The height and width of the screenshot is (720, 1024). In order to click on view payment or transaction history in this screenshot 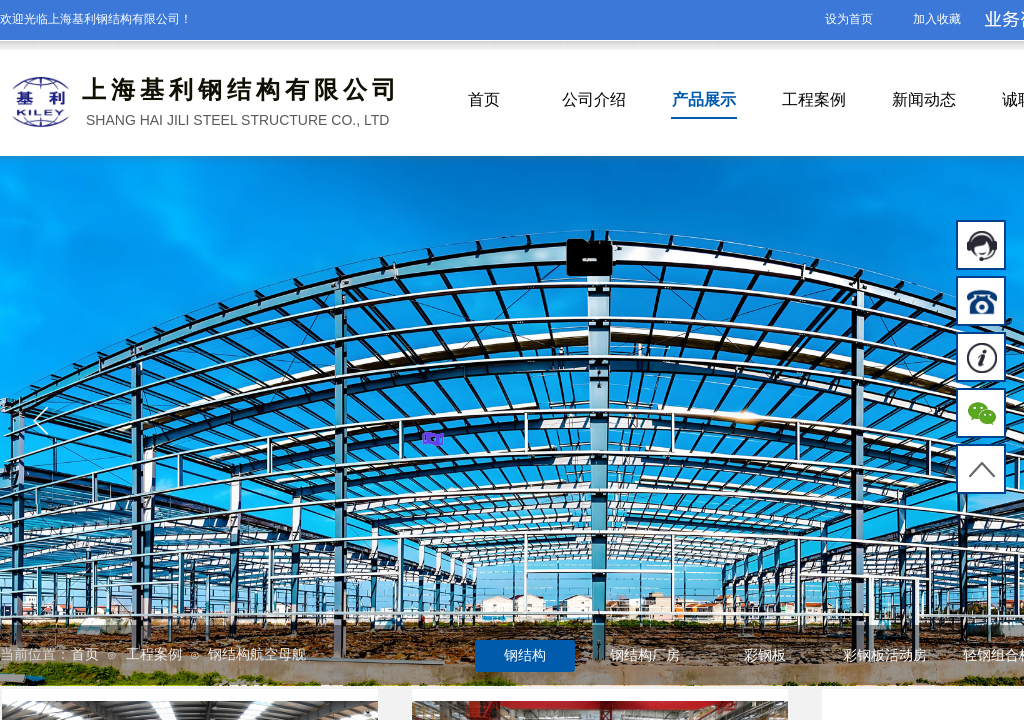, I will do `click(433, 439)`.